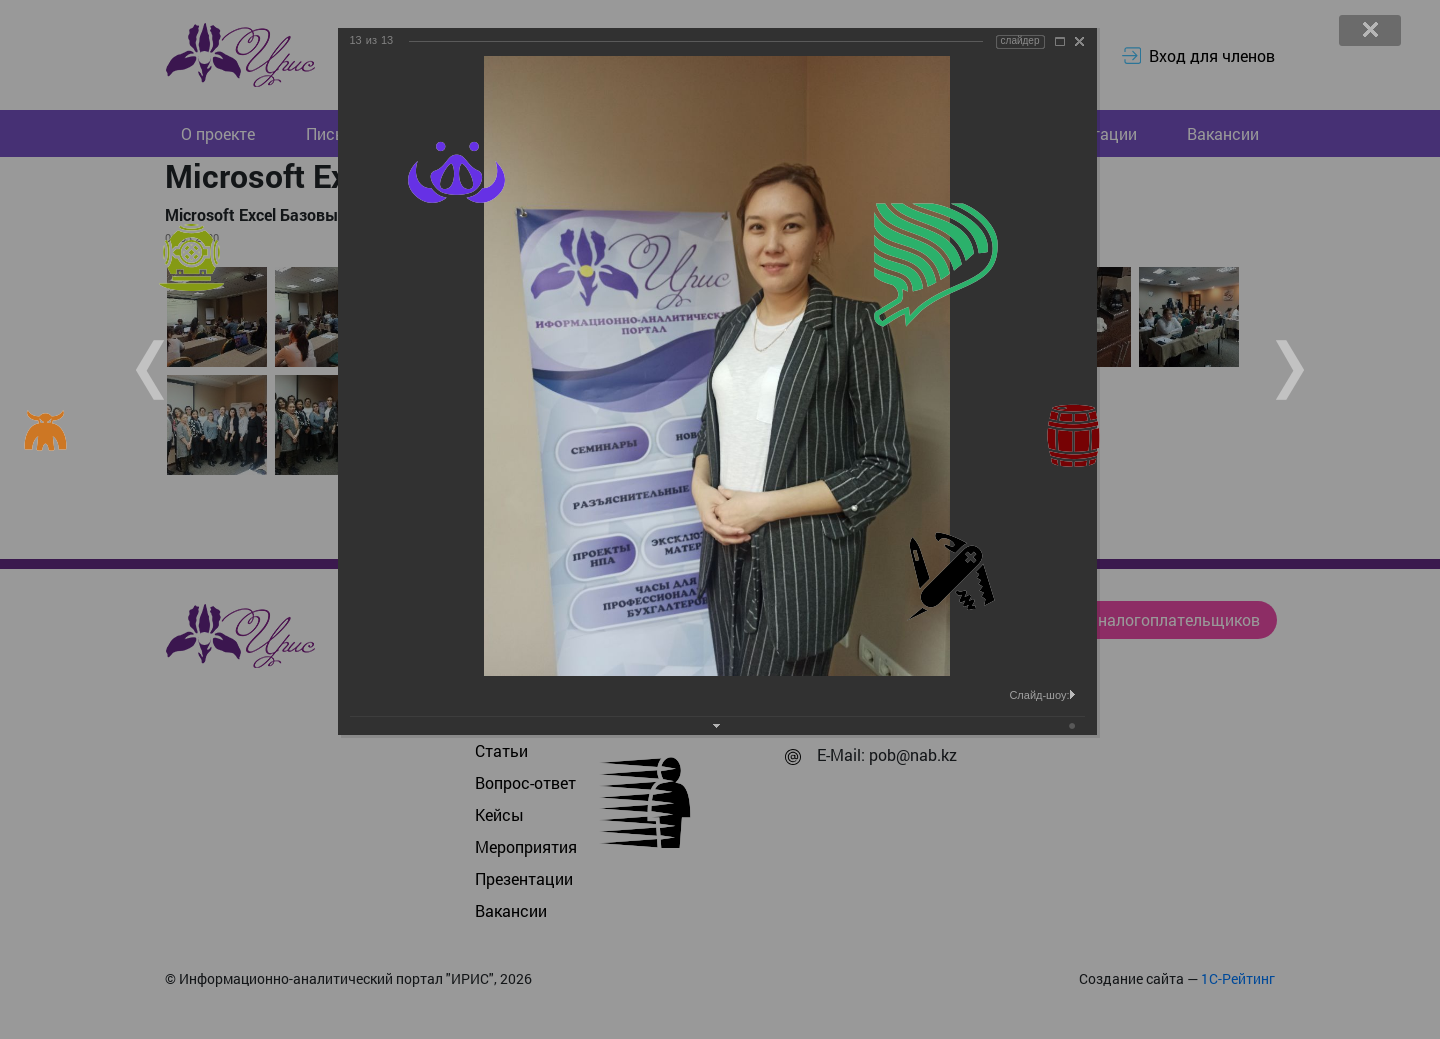 The width and height of the screenshot is (1440, 1039). I want to click on access multi-tool or utility features, so click(951, 576).